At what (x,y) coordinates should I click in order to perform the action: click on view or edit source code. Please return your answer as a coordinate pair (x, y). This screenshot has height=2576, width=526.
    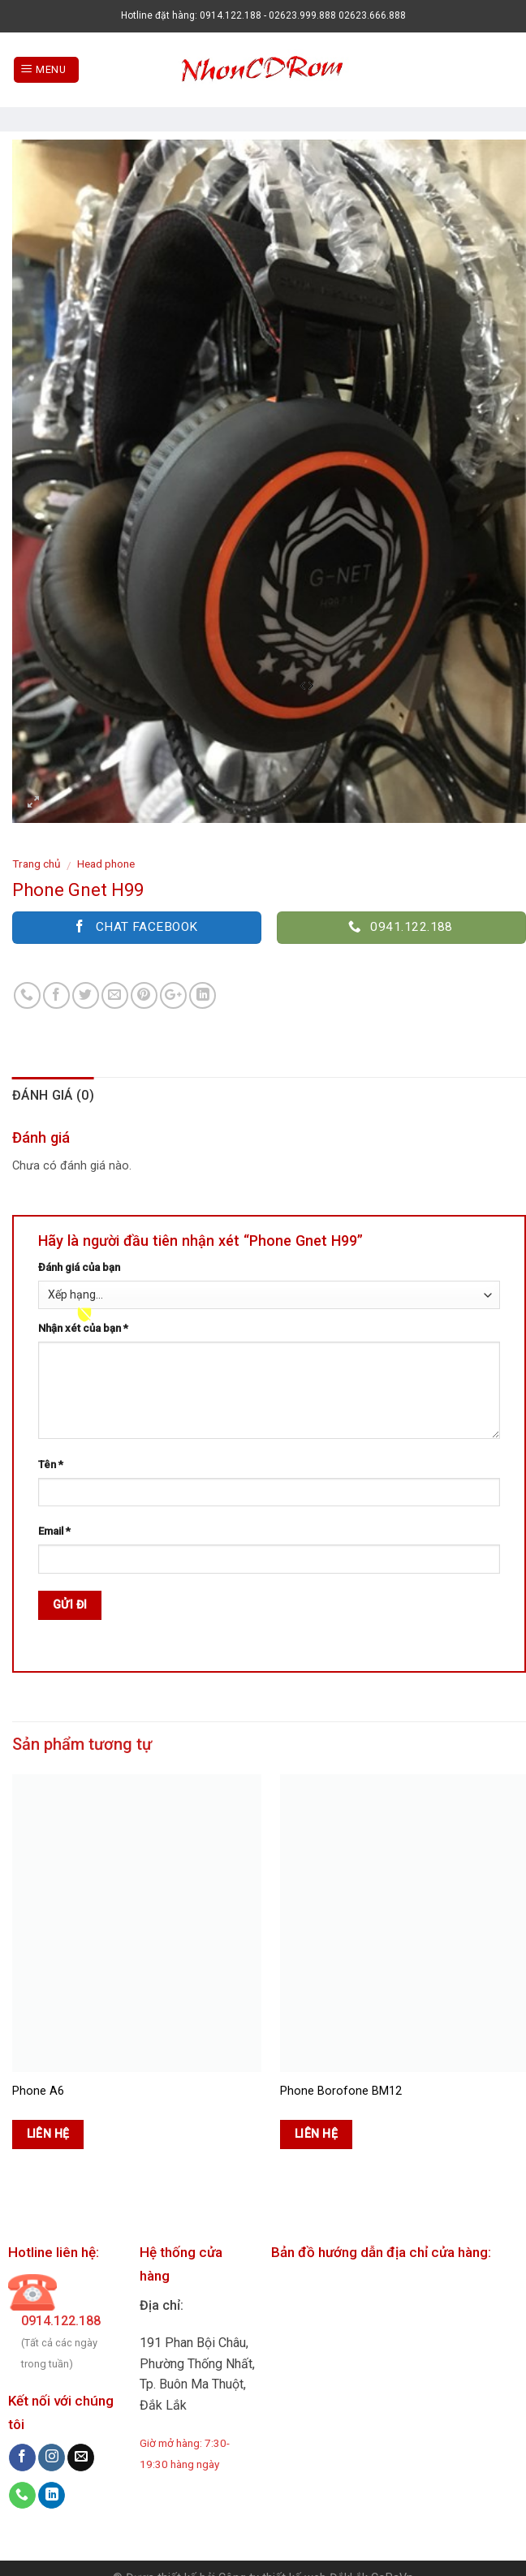
    Looking at the image, I should click on (307, 686).